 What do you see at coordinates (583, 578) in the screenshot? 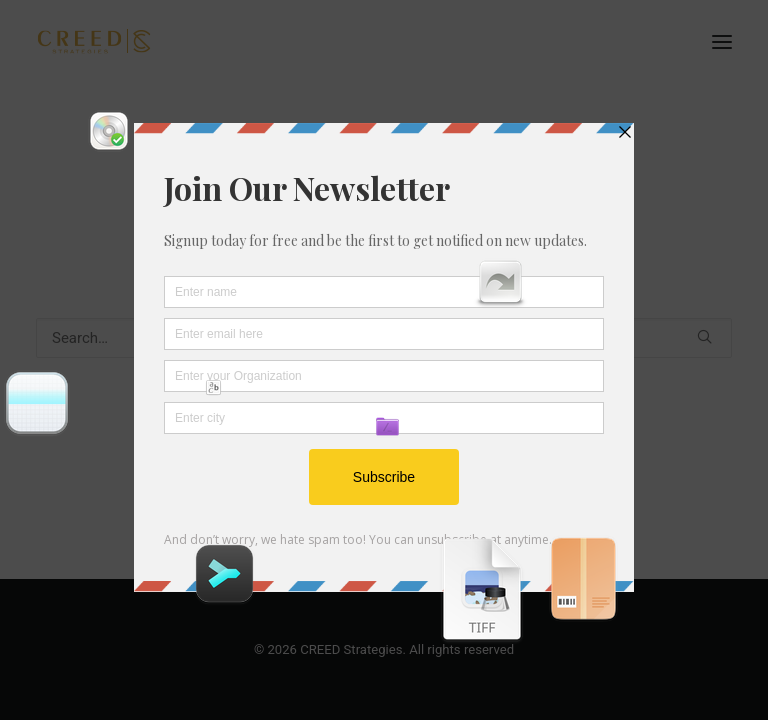
I see `open a package or archive file` at bounding box center [583, 578].